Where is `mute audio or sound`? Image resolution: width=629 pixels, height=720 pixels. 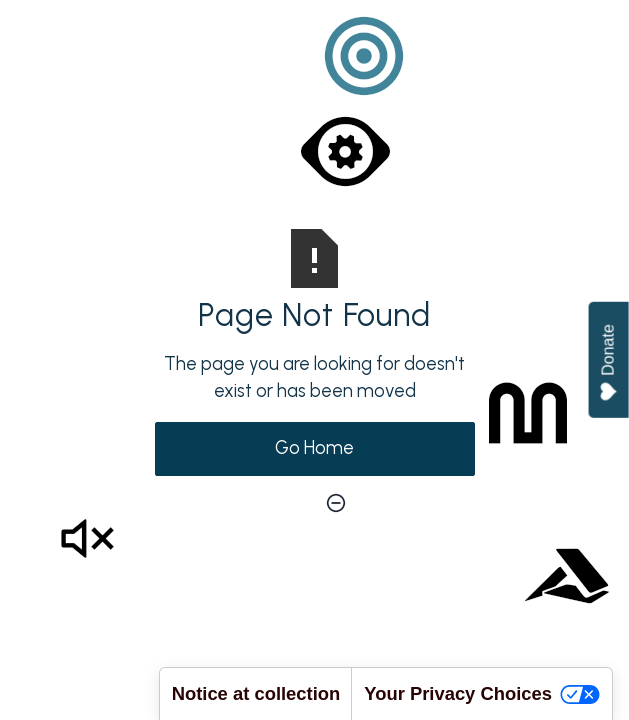
mute audio or sound is located at coordinates (86, 538).